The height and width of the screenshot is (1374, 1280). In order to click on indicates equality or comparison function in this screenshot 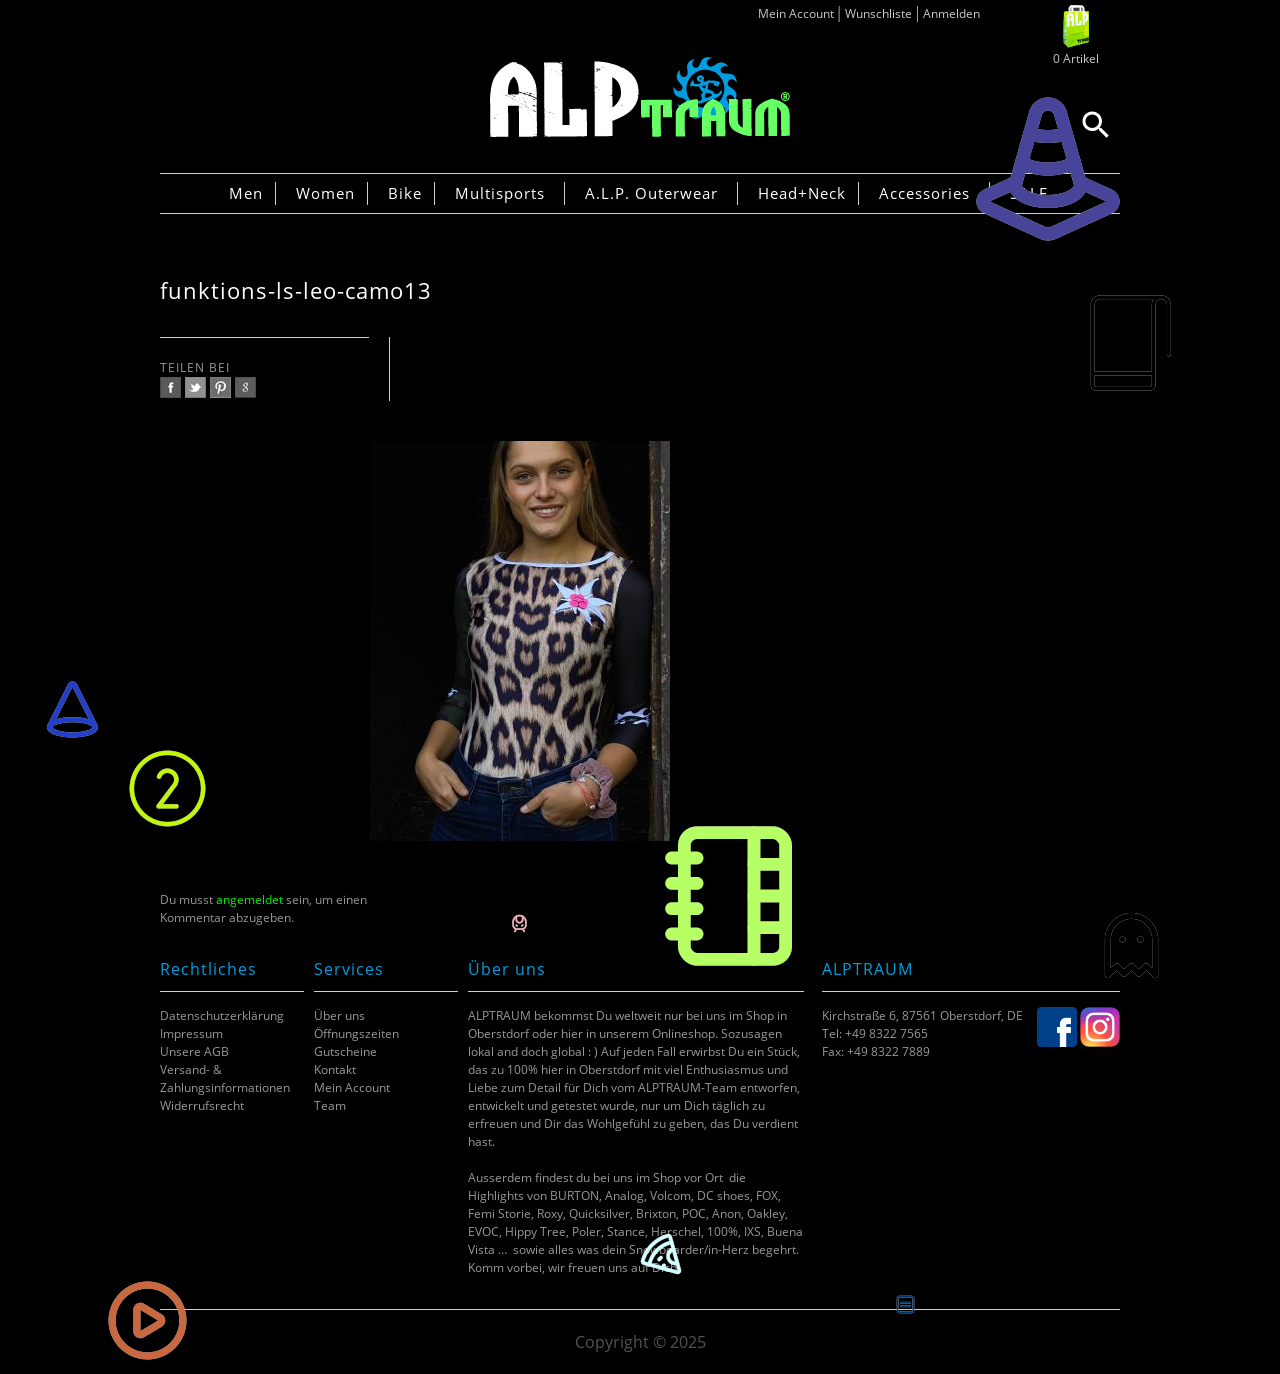, I will do `click(905, 1304)`.